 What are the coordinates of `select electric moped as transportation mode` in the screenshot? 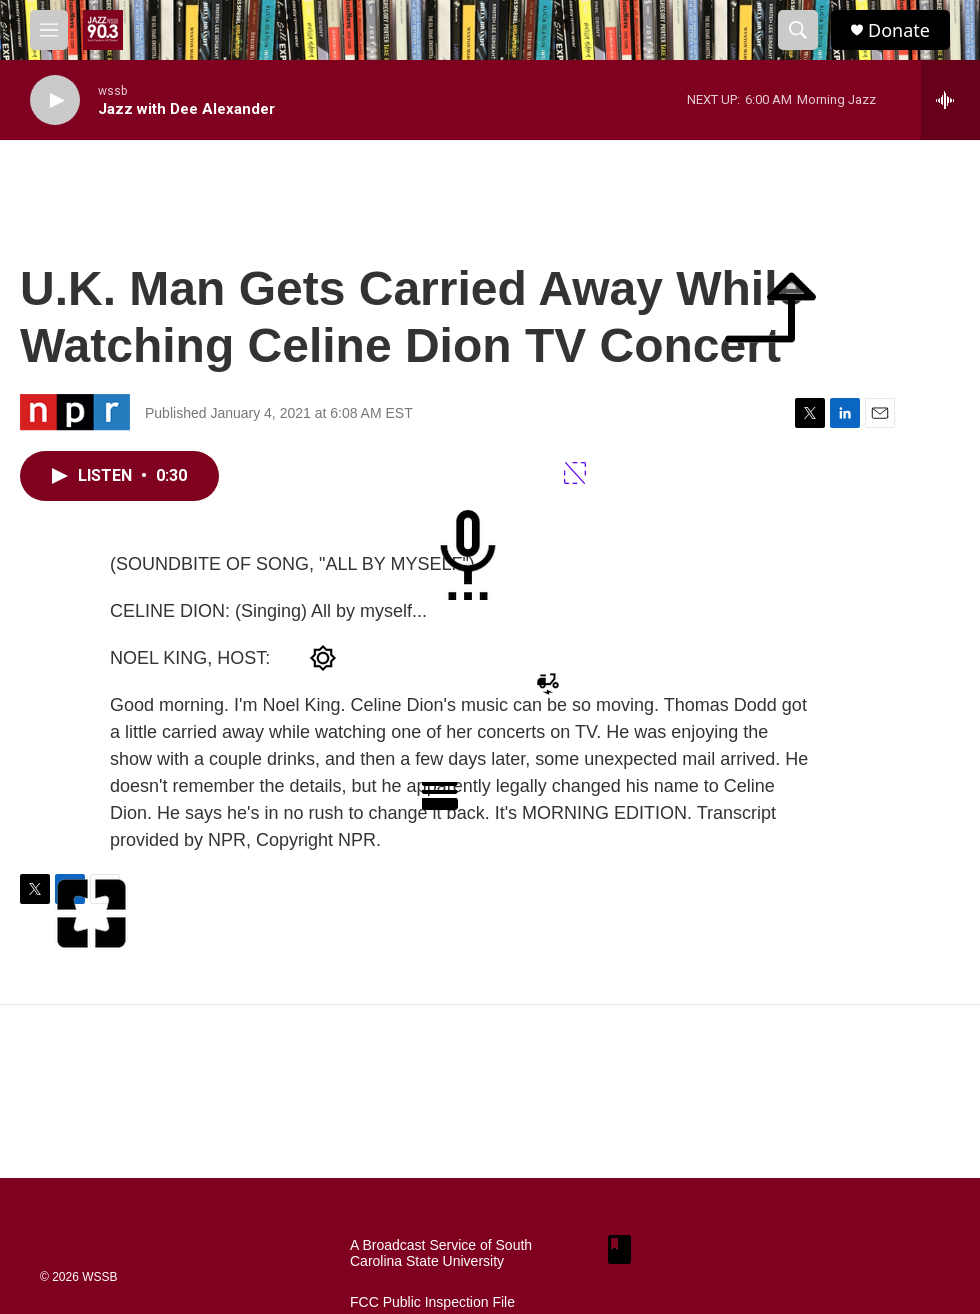 It's located at (548, 683).